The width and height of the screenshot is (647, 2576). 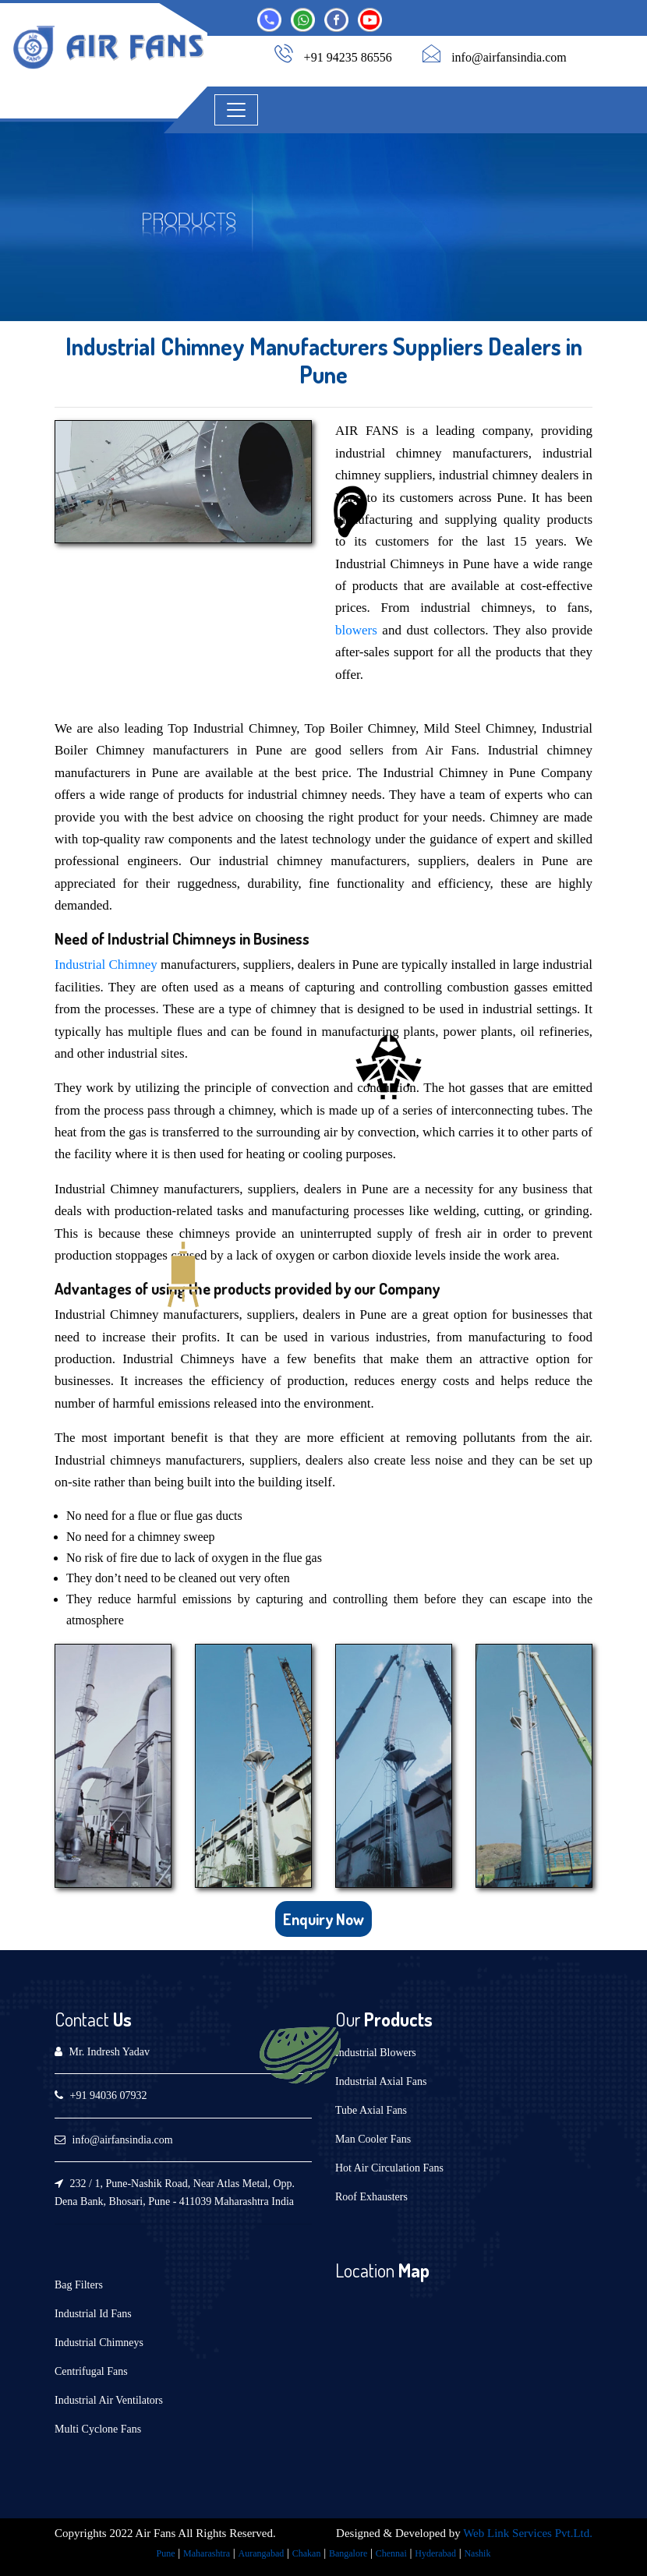 What do you see at coordinates (350, 511) in the screenshot?
I see `adjust audio or sound settings` at bounding box center [350, 511].